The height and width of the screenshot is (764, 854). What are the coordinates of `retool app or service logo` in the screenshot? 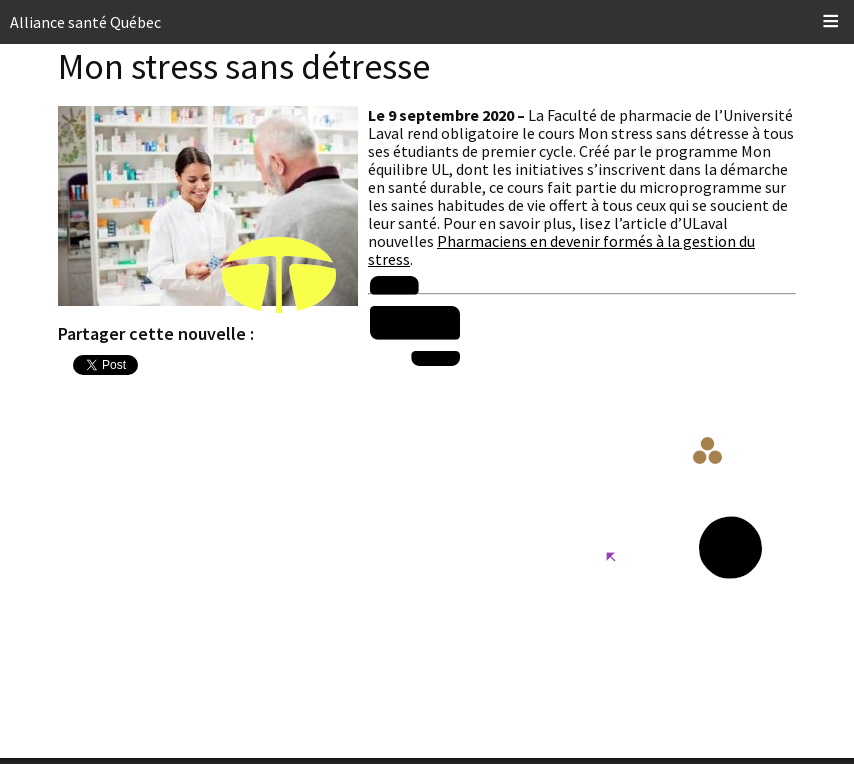 It's located at (415, 321).